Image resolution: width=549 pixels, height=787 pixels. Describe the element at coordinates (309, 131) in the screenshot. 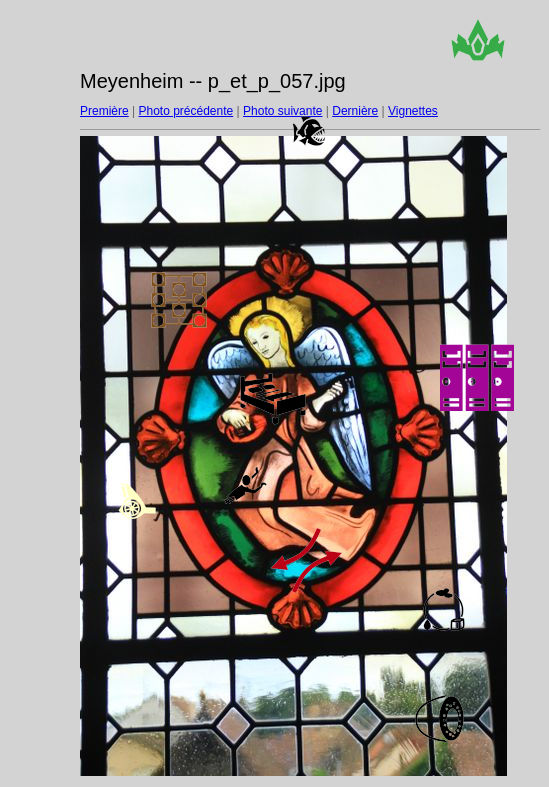

I see `indicates a dangerous creature or hazard in a game` at that location.